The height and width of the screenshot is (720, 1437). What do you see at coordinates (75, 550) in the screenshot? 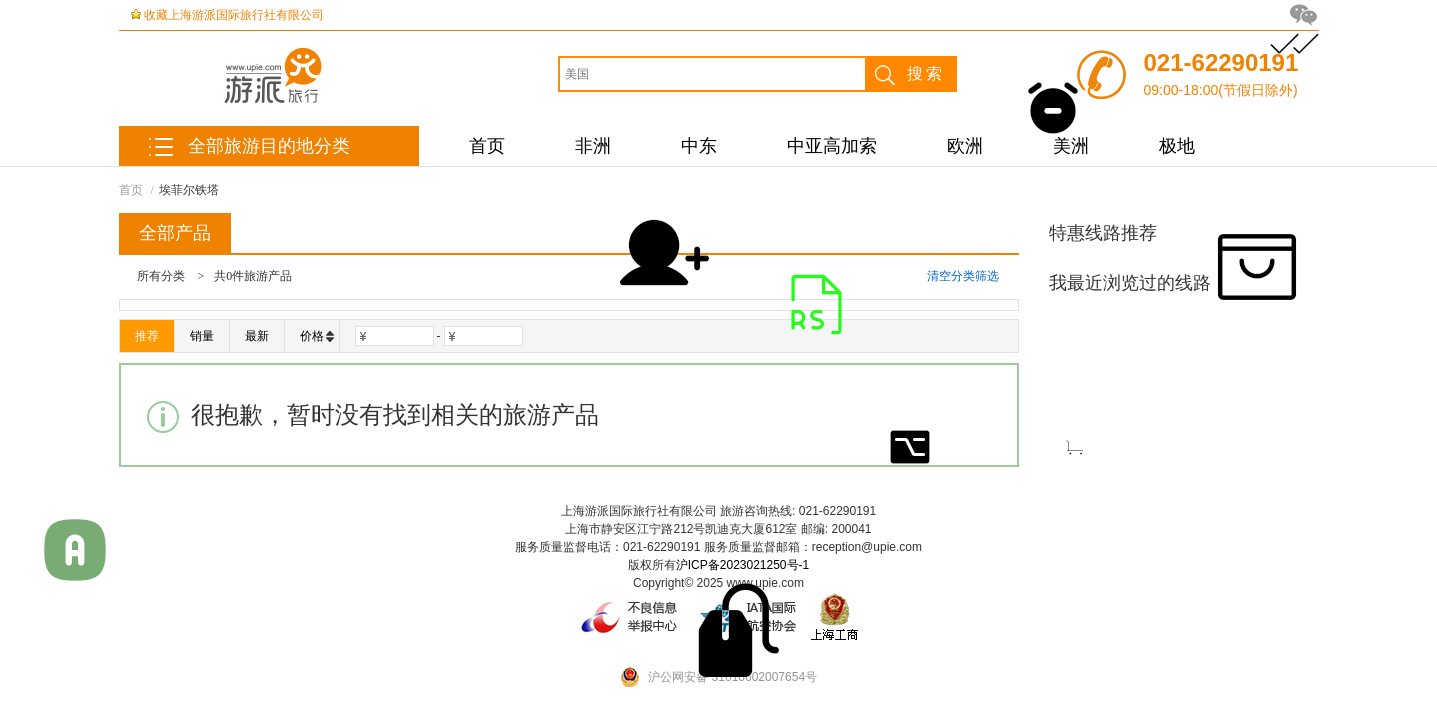
I see `select font style or text formatting option` at bounding box center [75, 550].